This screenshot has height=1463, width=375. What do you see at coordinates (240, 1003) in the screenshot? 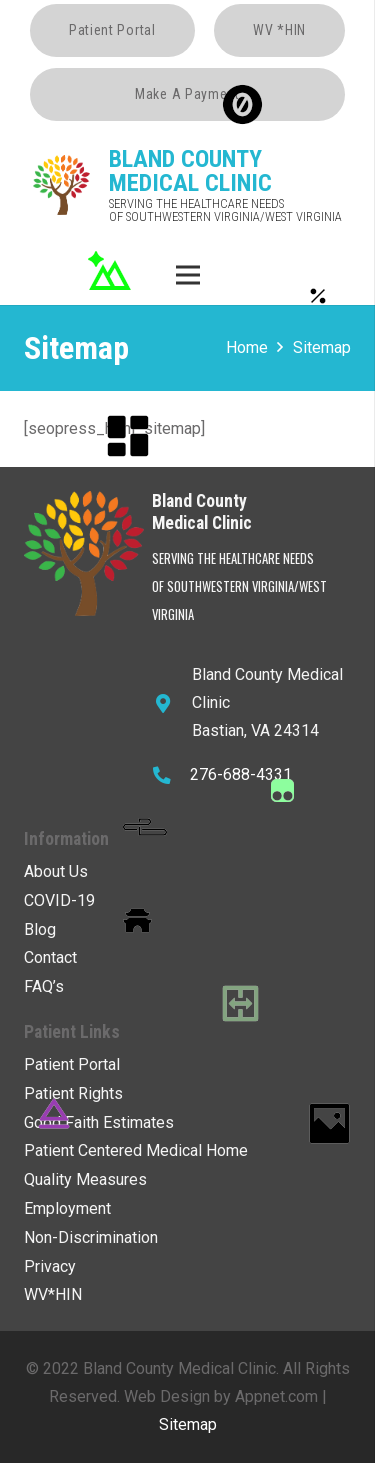
I see `split table cells horizontally` at bounding box center [240, 1003].